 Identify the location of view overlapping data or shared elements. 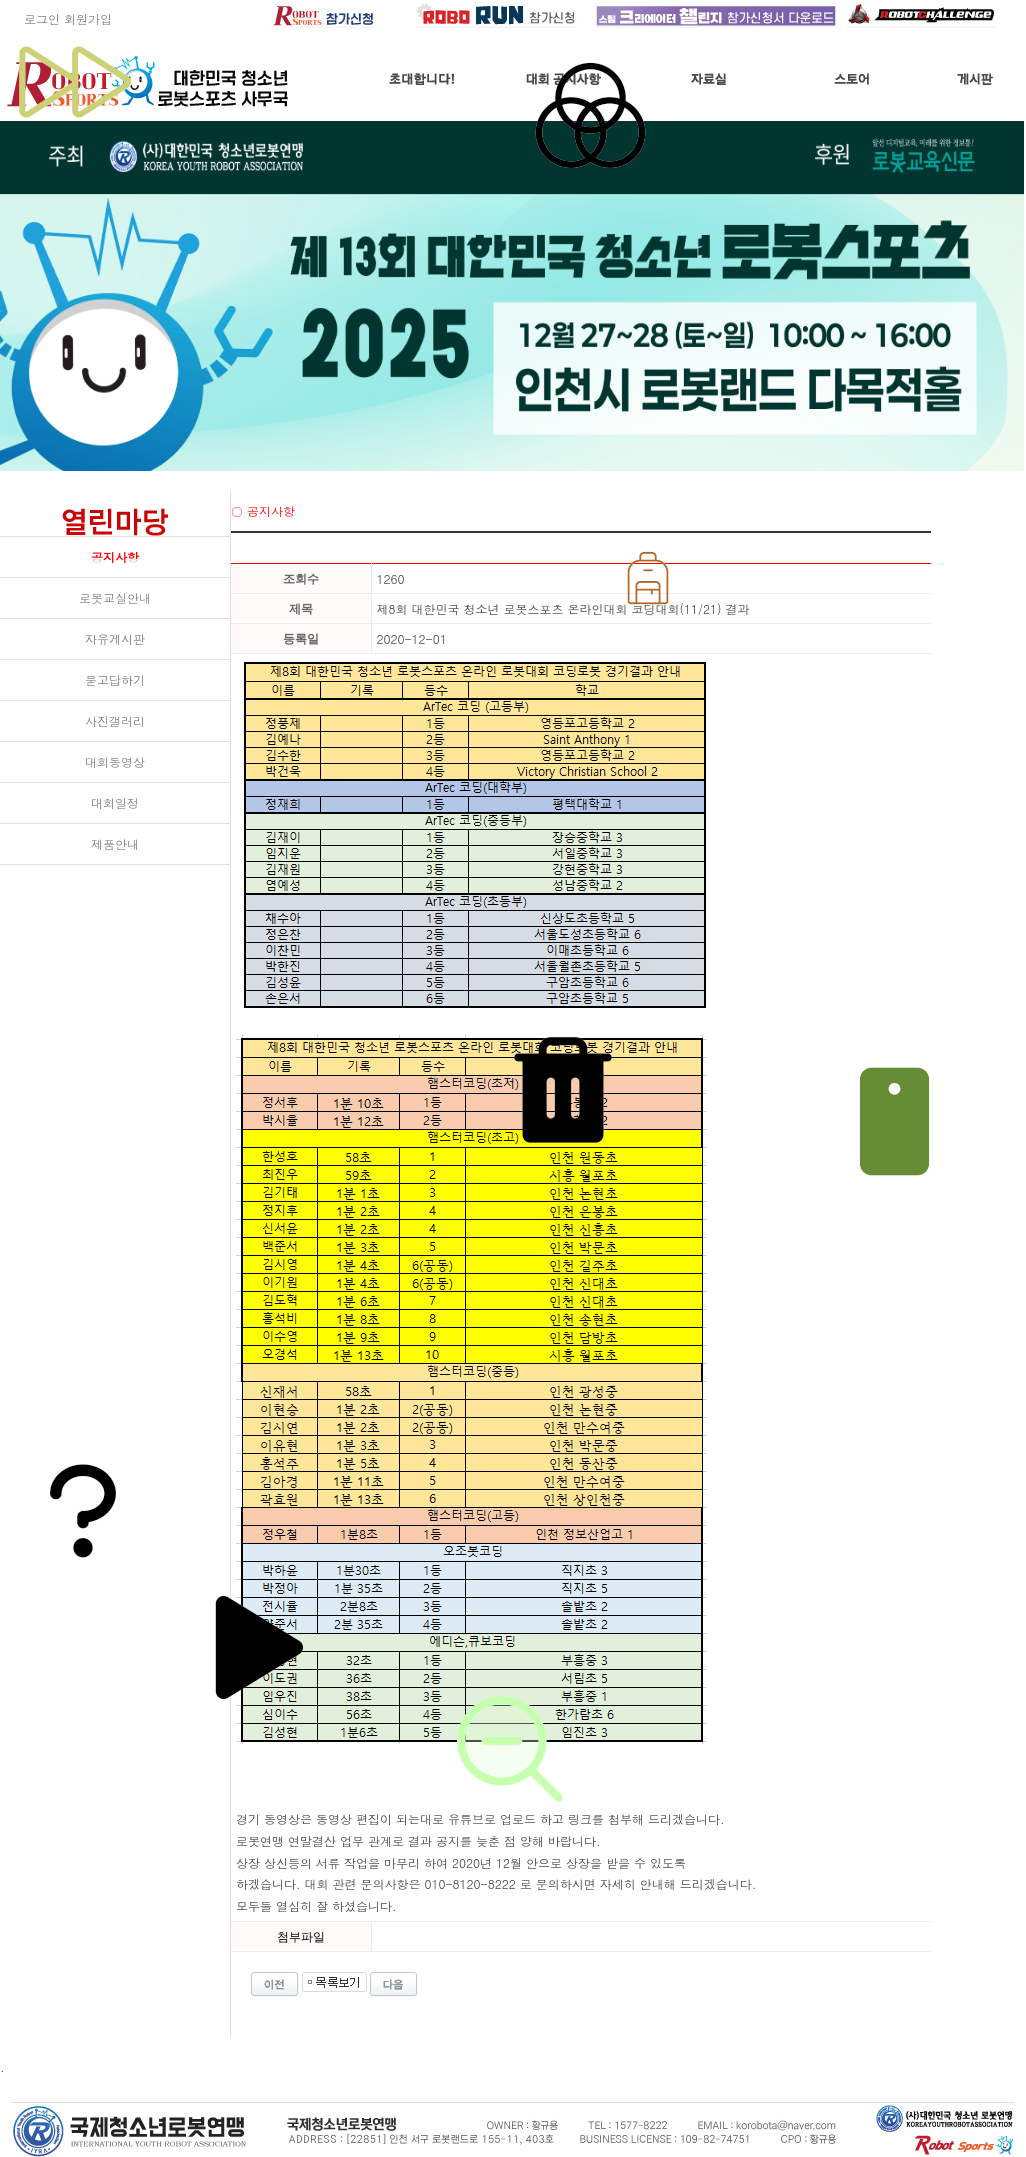
(590, 117).